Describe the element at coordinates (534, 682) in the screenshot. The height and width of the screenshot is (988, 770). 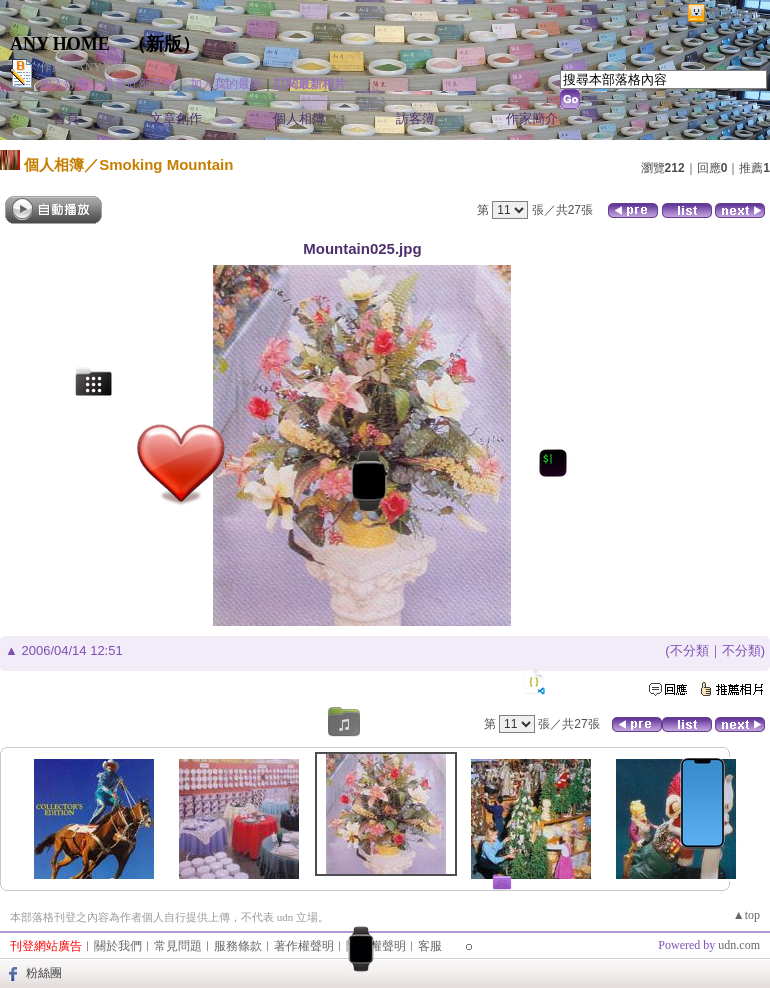
I see `open or edit a JSON file in Visual Studio Code` at that location.